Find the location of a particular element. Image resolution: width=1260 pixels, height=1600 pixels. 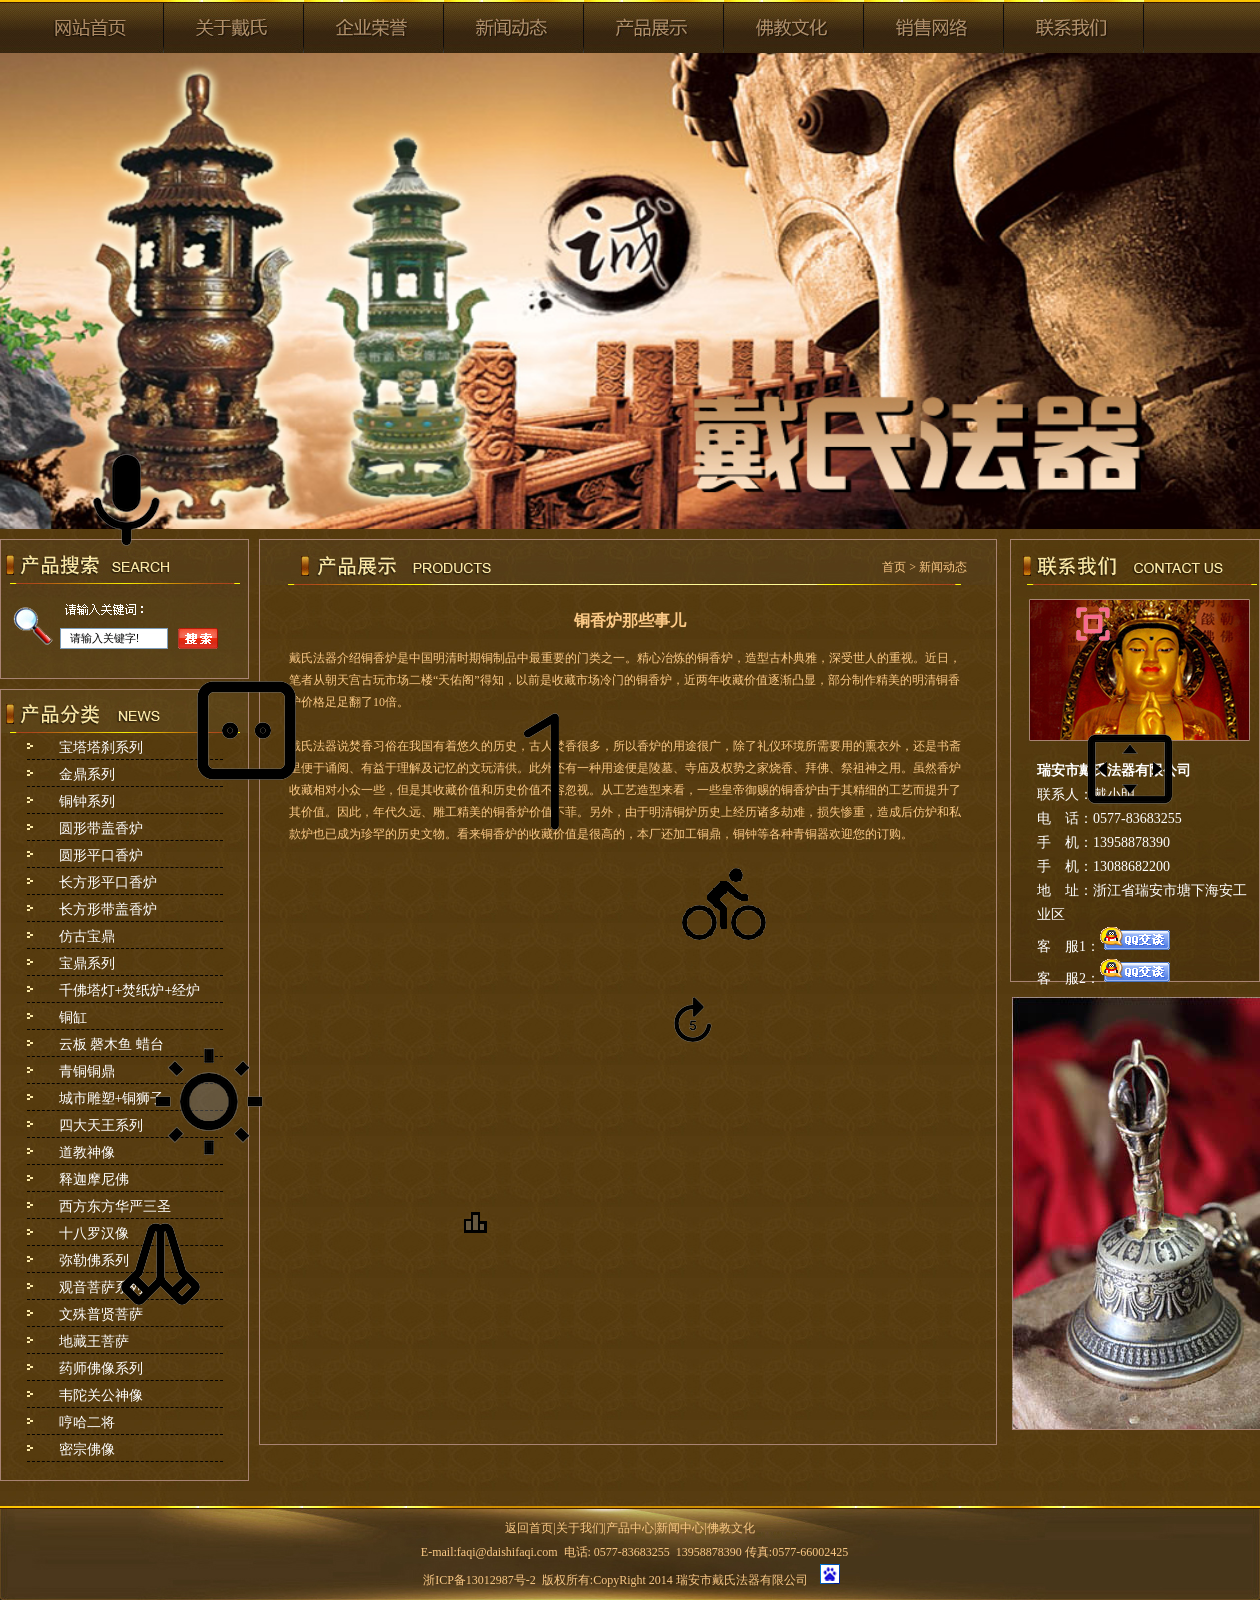

express gratitude or thanks is located at coordinates (160, 1265).